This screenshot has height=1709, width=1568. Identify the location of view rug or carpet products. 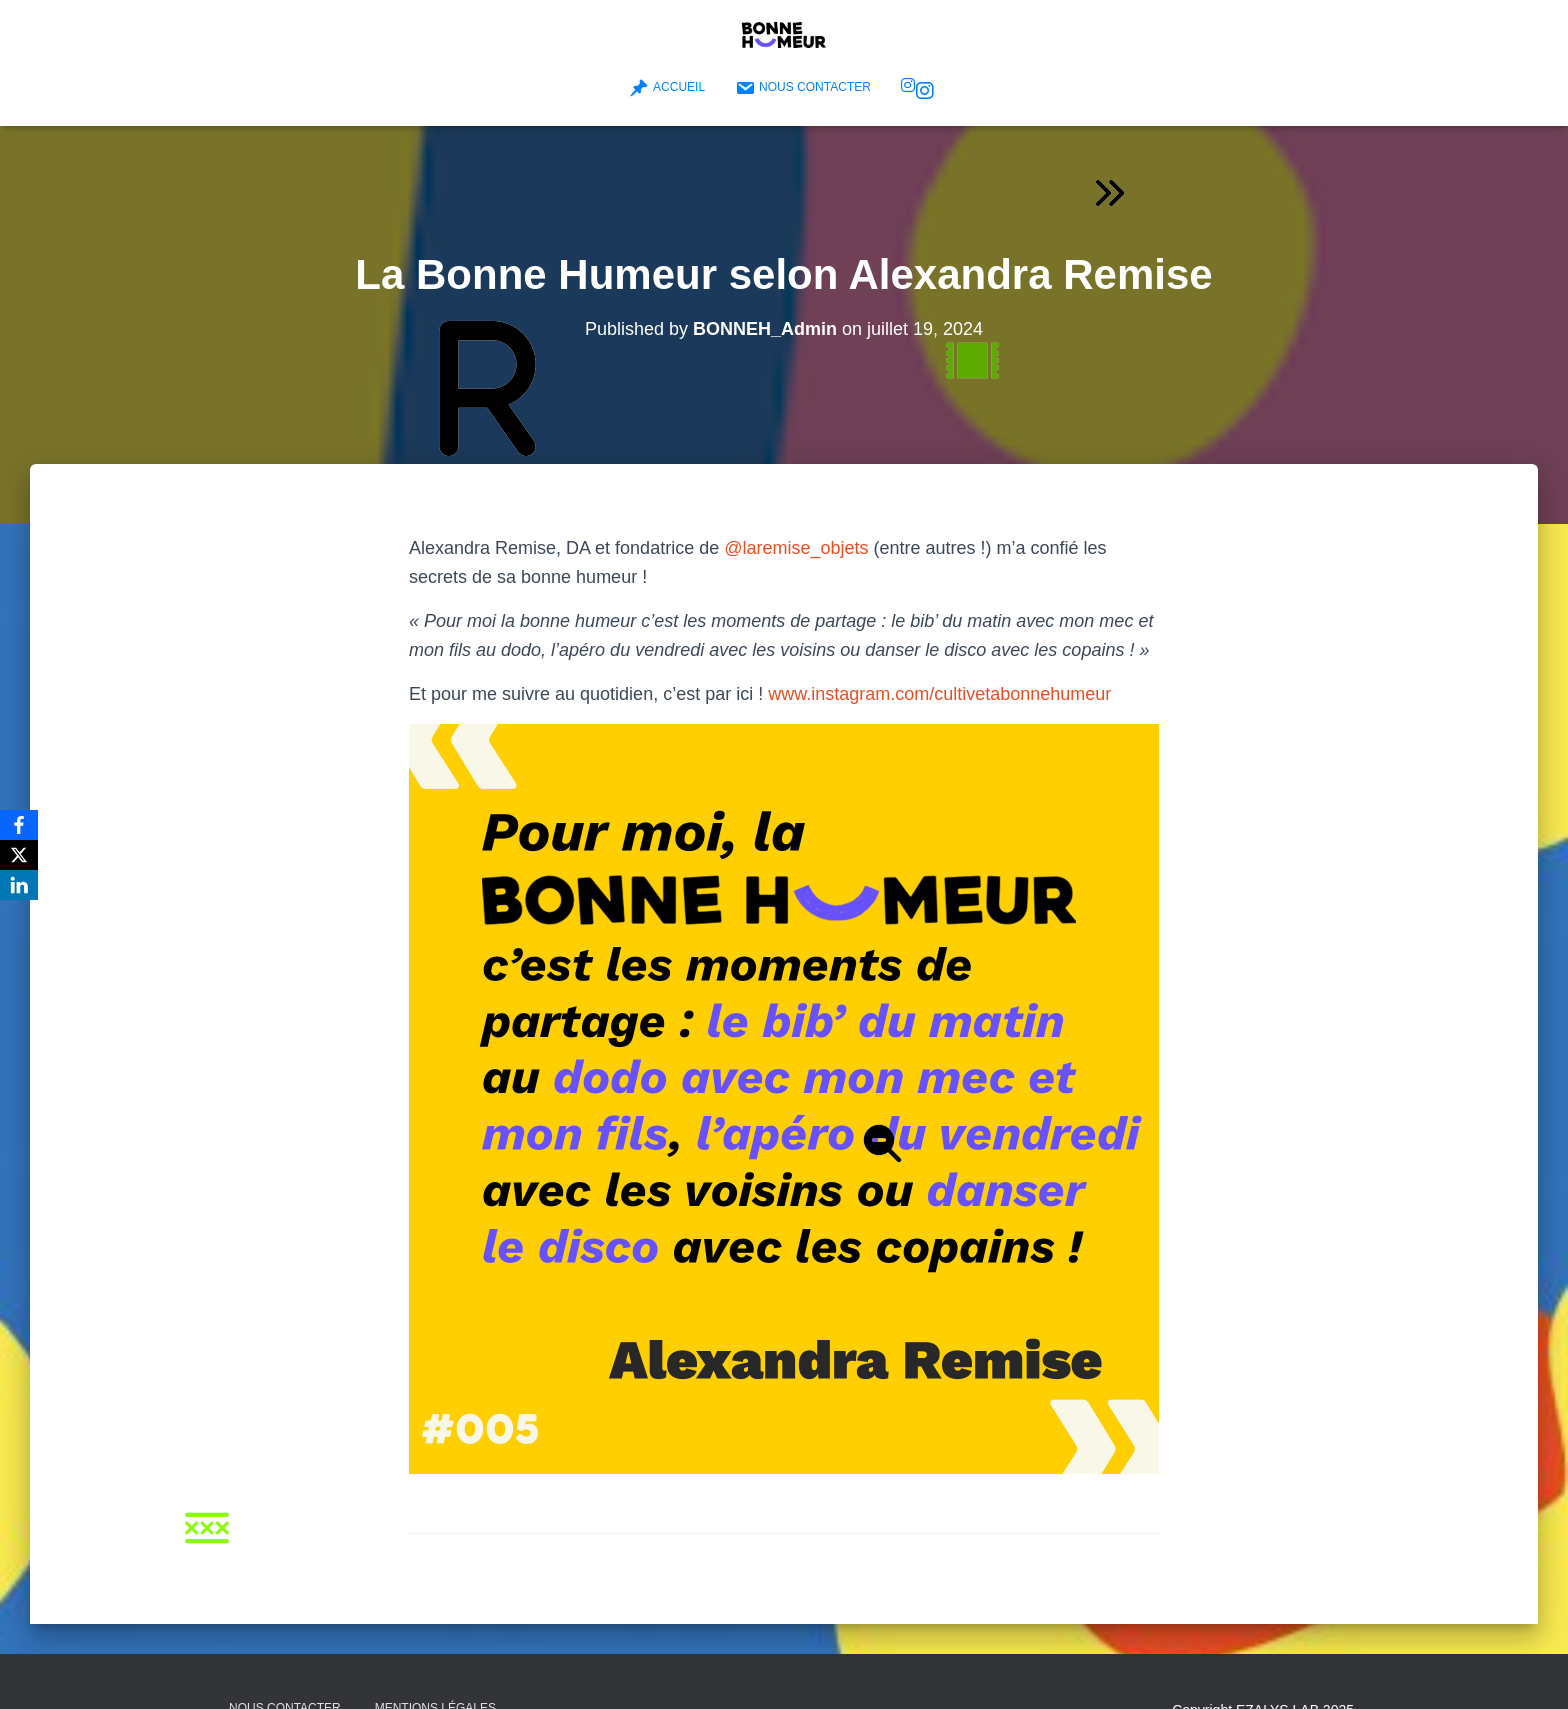
(972, 360).